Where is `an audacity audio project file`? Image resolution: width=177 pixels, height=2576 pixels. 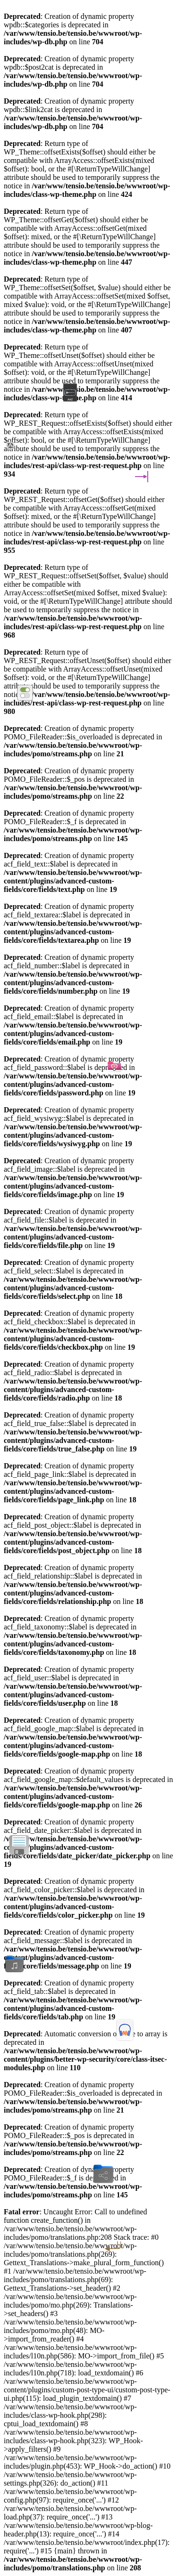 an audacity audio project file is located at coordinates (125, 2030).